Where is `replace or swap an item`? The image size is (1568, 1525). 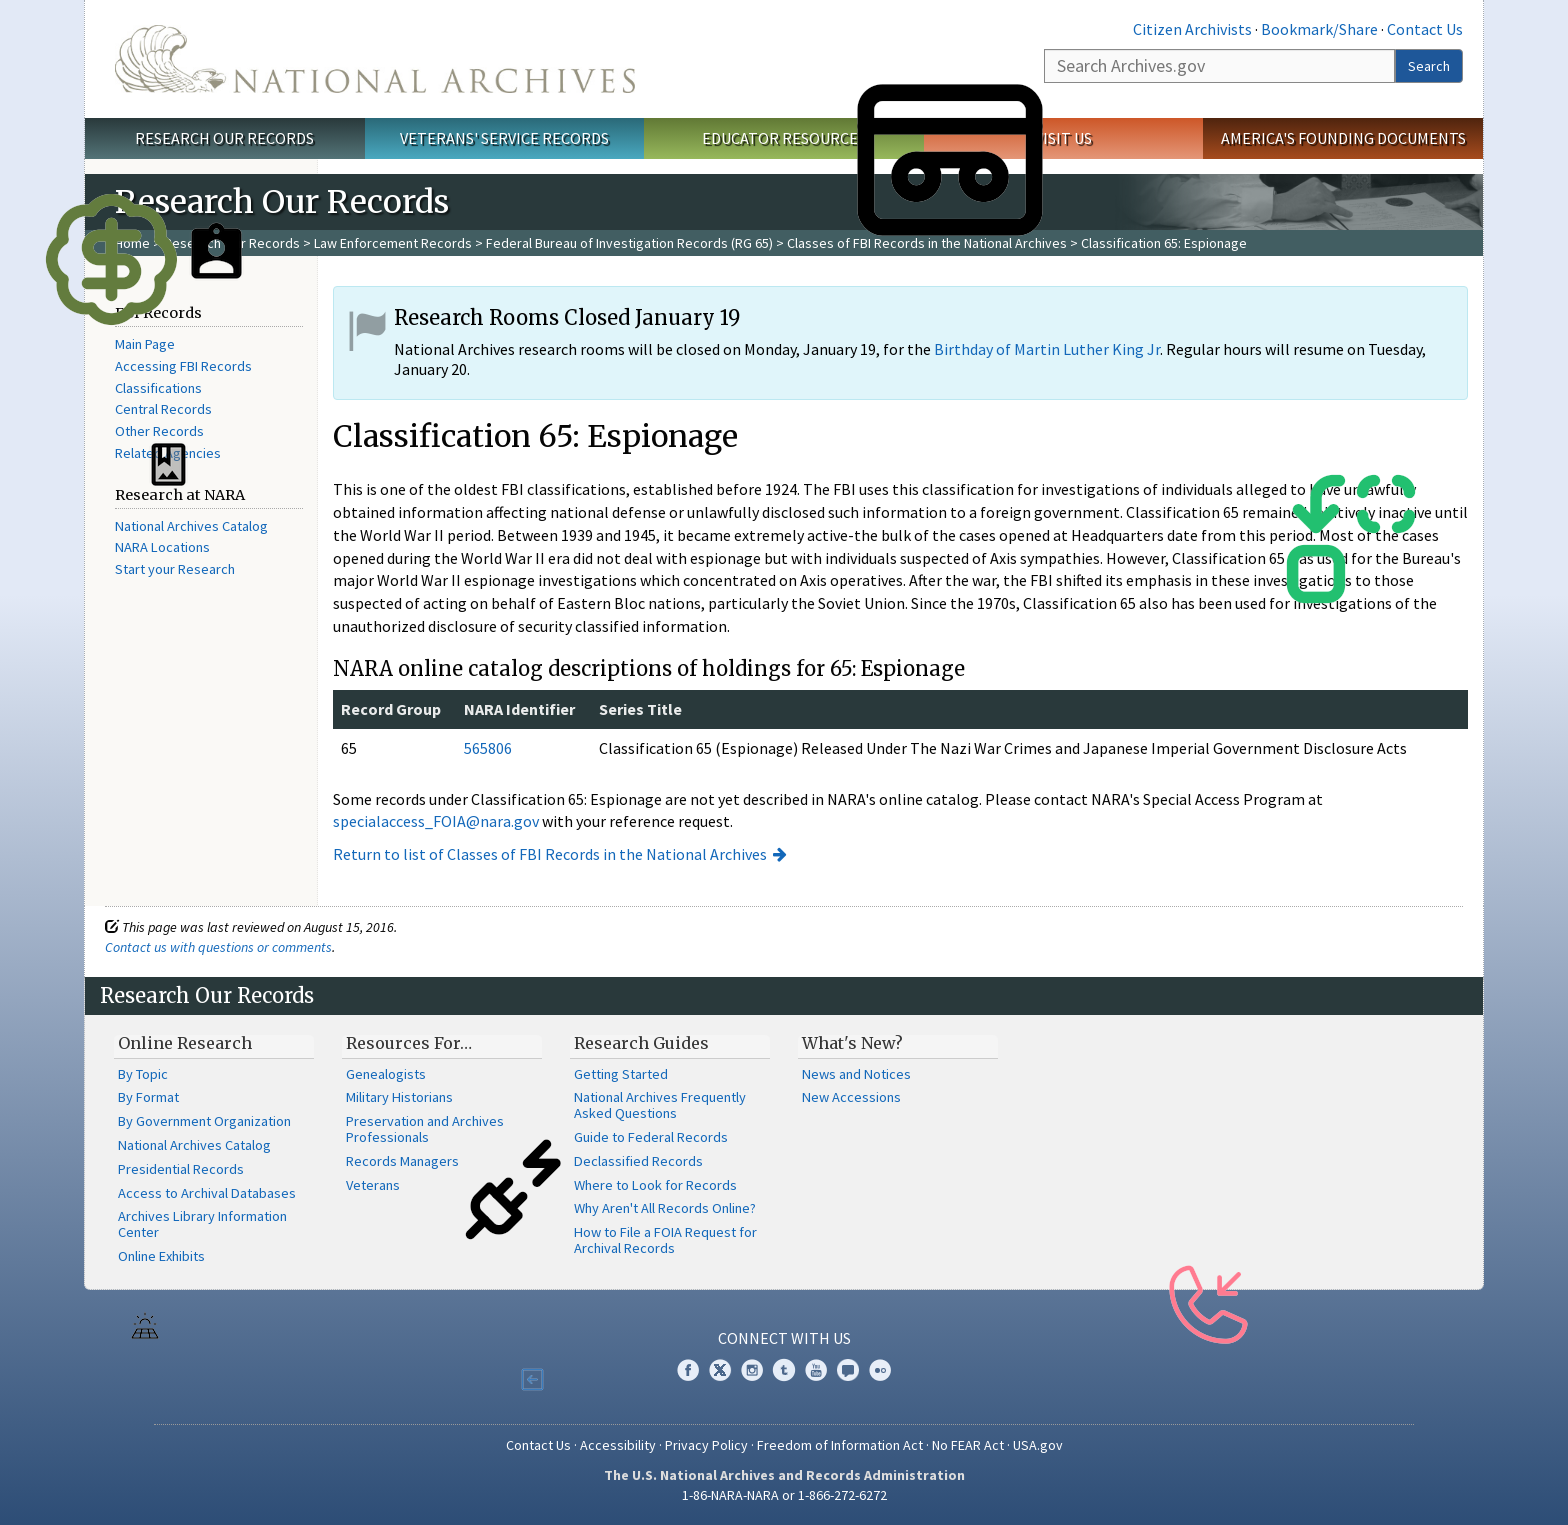 replace or swap an item is located at coordinates (1351, 539).